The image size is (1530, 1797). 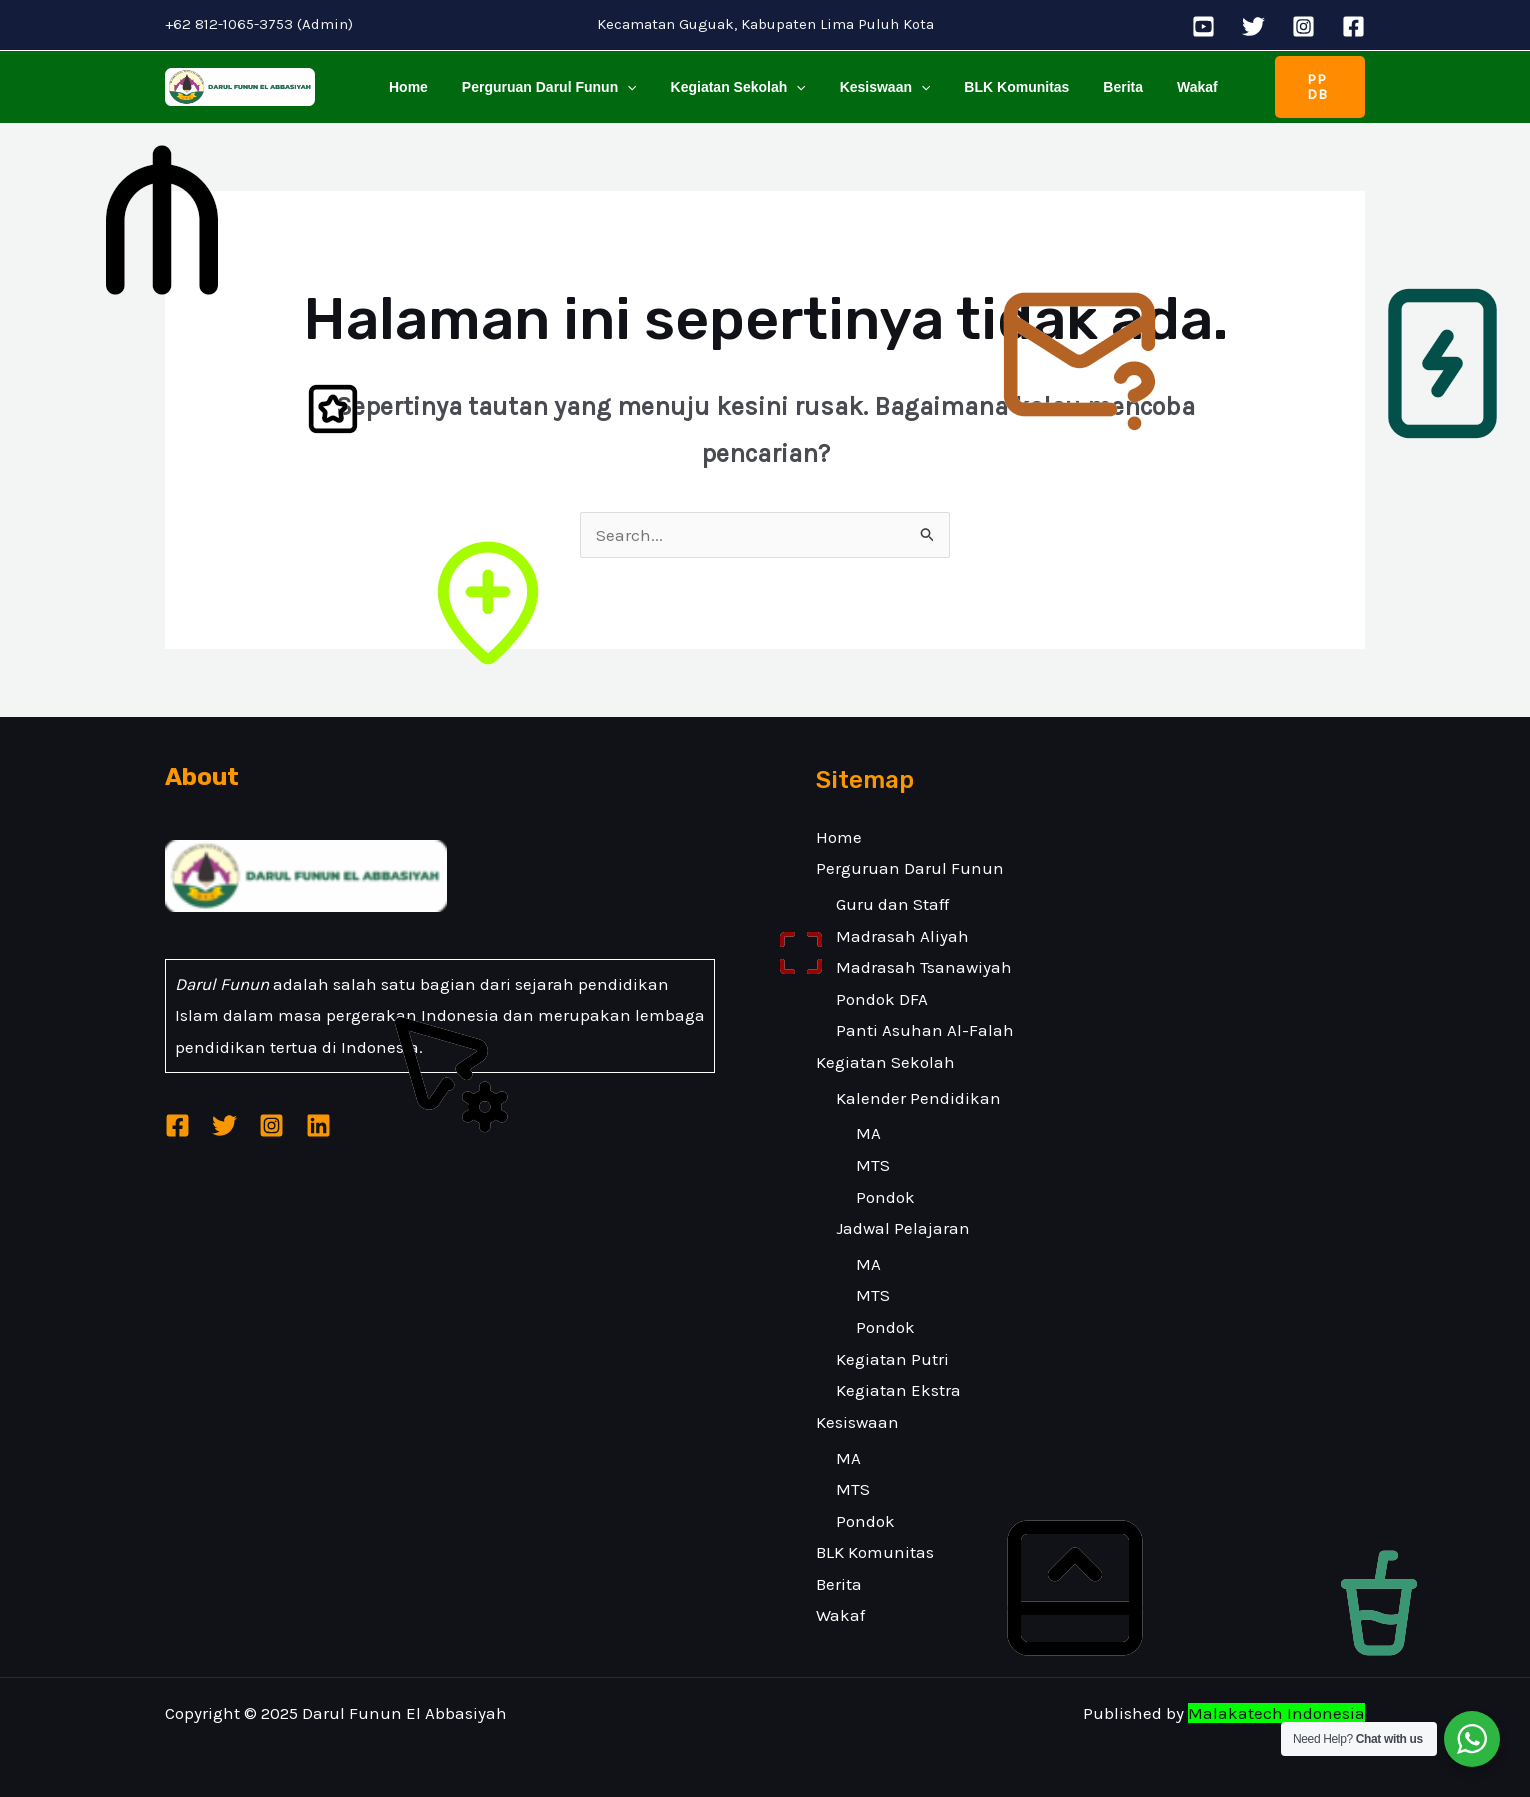 I want to click on adjust cursor or pointer settings, so click(x=445, y=1067).